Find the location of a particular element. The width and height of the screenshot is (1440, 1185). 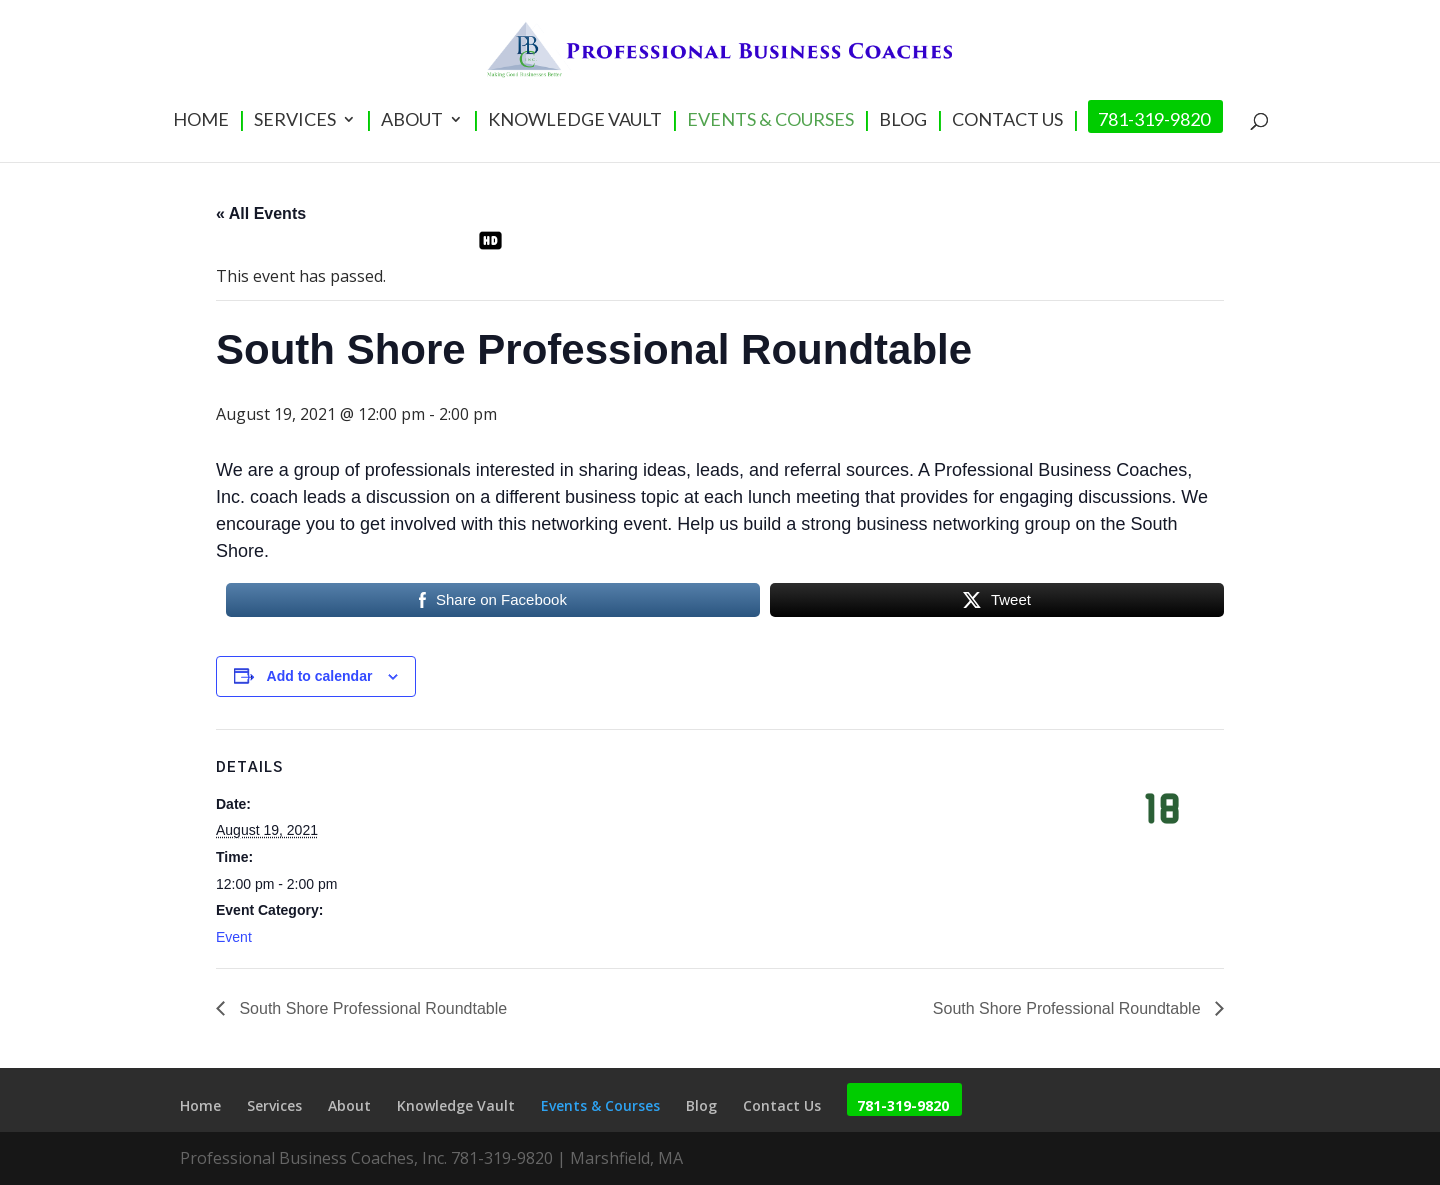

indicates 18 unread notifications or items is located at coordinates (1160, 808).